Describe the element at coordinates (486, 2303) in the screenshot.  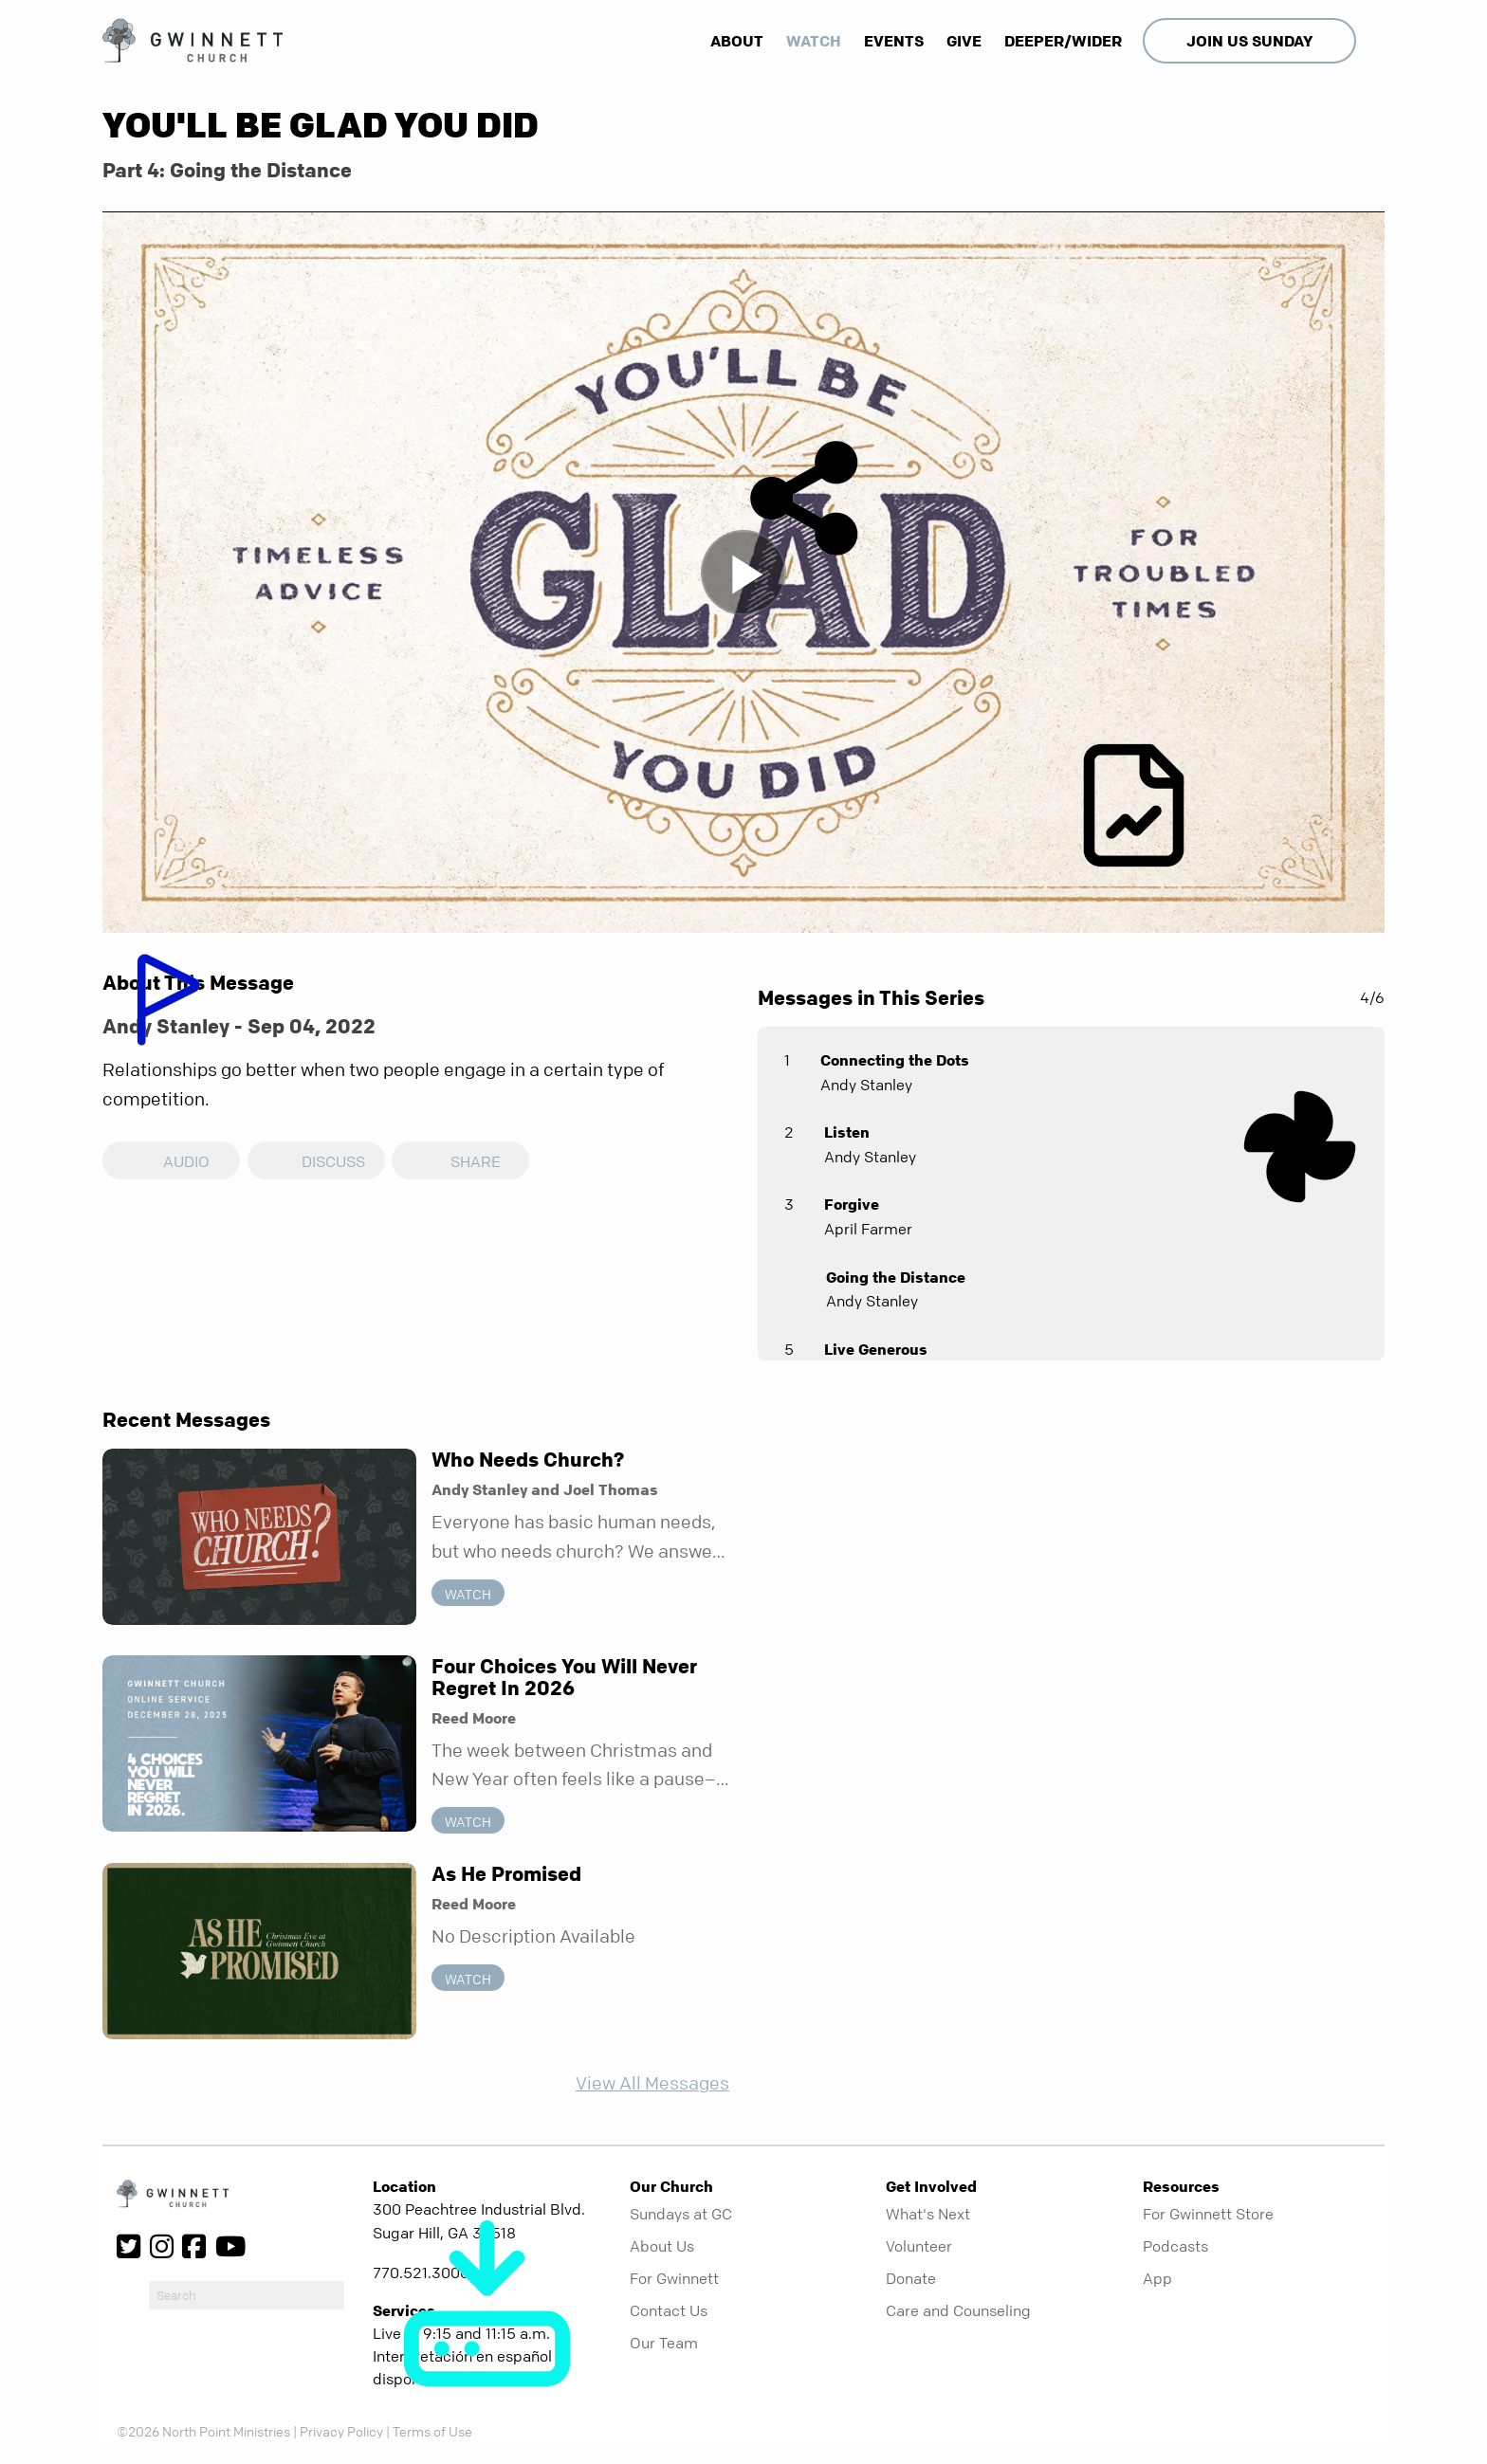
I see `download file to local storage` at that location.